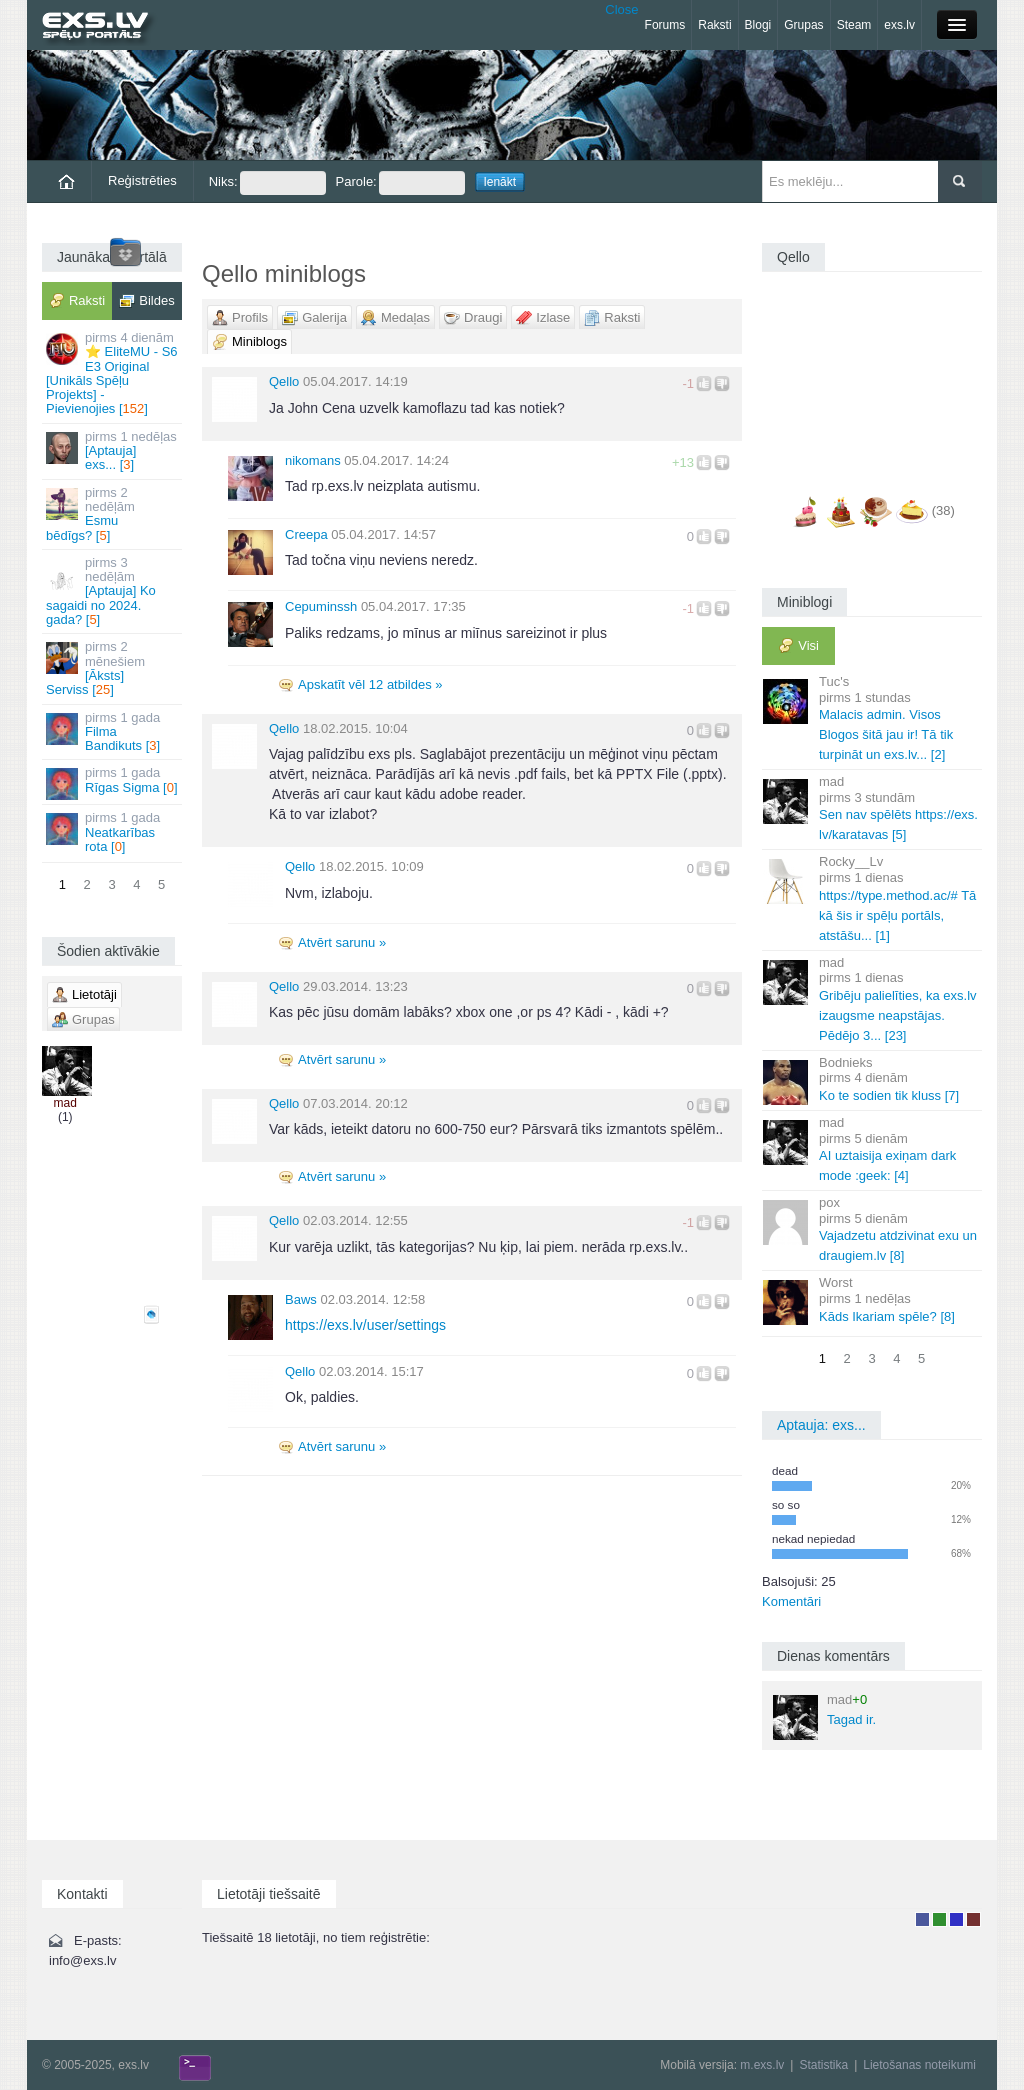 This screenshot has width=1024, height=2090. I want to click on dart programming language source file, so click(151, 1314).